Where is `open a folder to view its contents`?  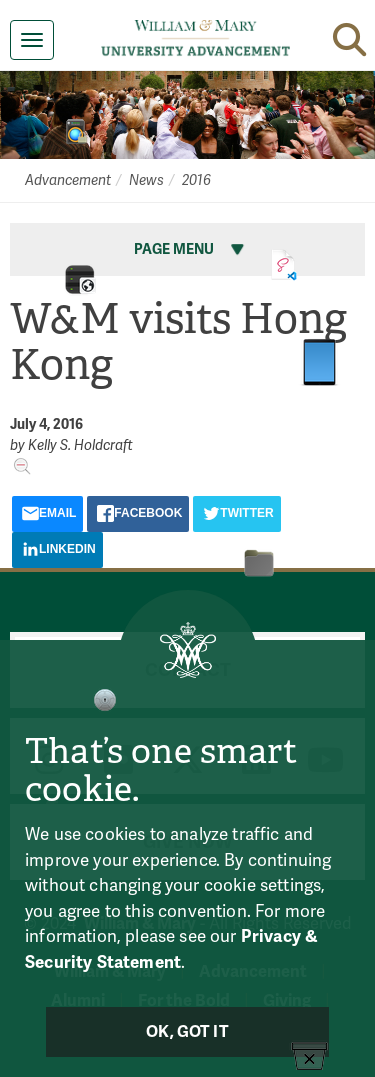 open a folder to view its contents is located at coordinates (259, 563).